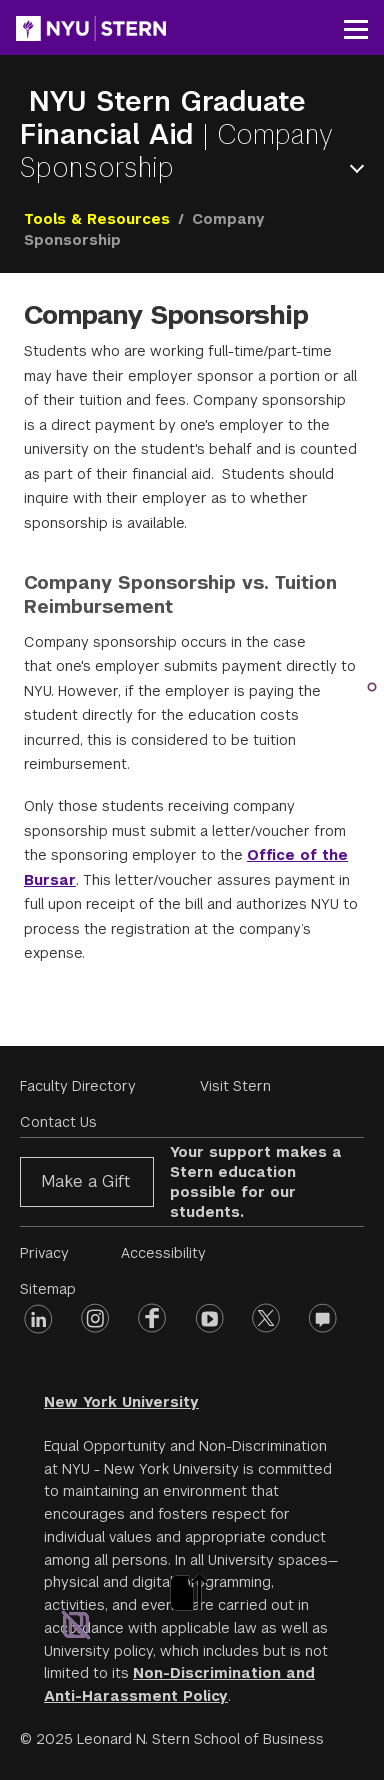  I want to click on indicates a data point or marker on a graph, so click(372, 687).